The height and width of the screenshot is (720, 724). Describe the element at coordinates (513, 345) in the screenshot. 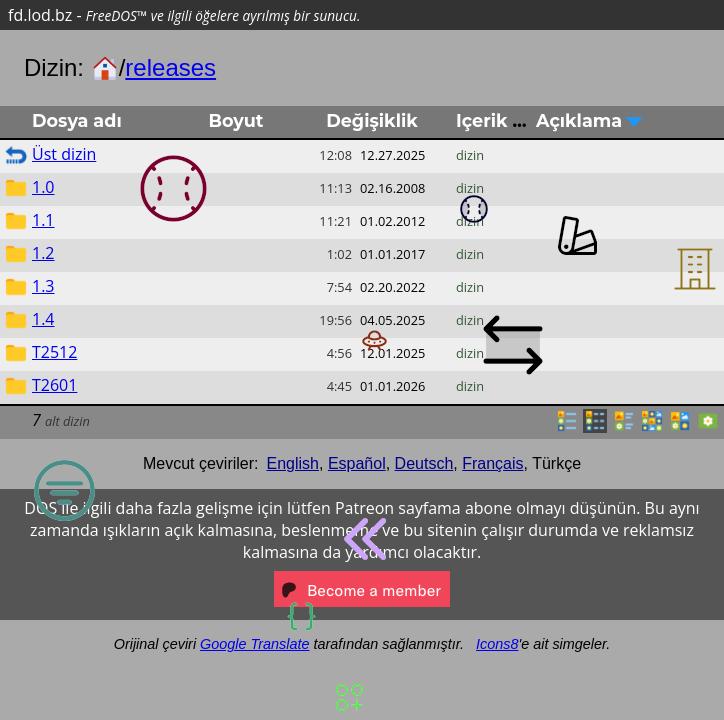

I see `swap or exchange items` at that location.